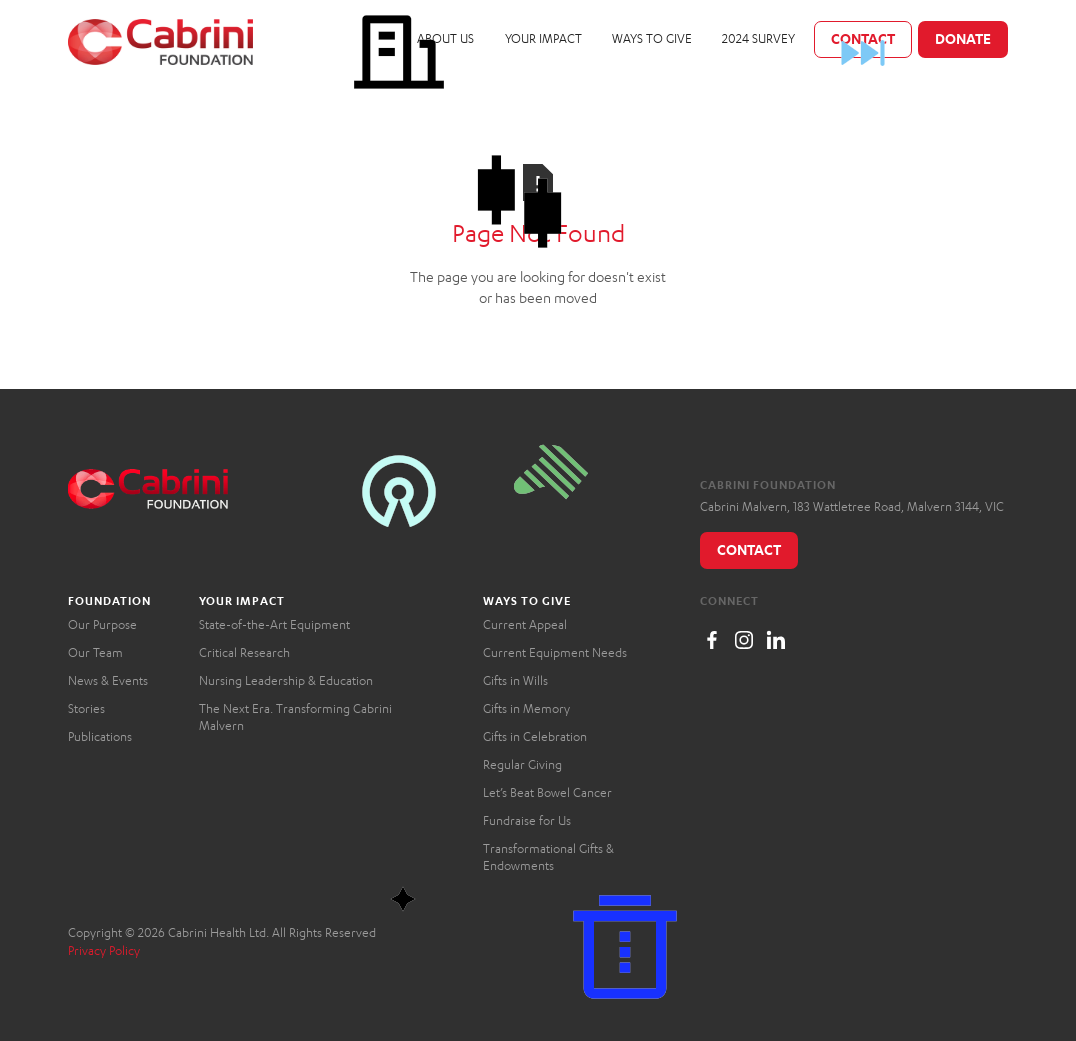 This screenshot has width=1076, height=1041. What do you see at coordinates (863, 53) in the screenshot?
I see `skip to the end of the track` at bounding box center [863, 53].